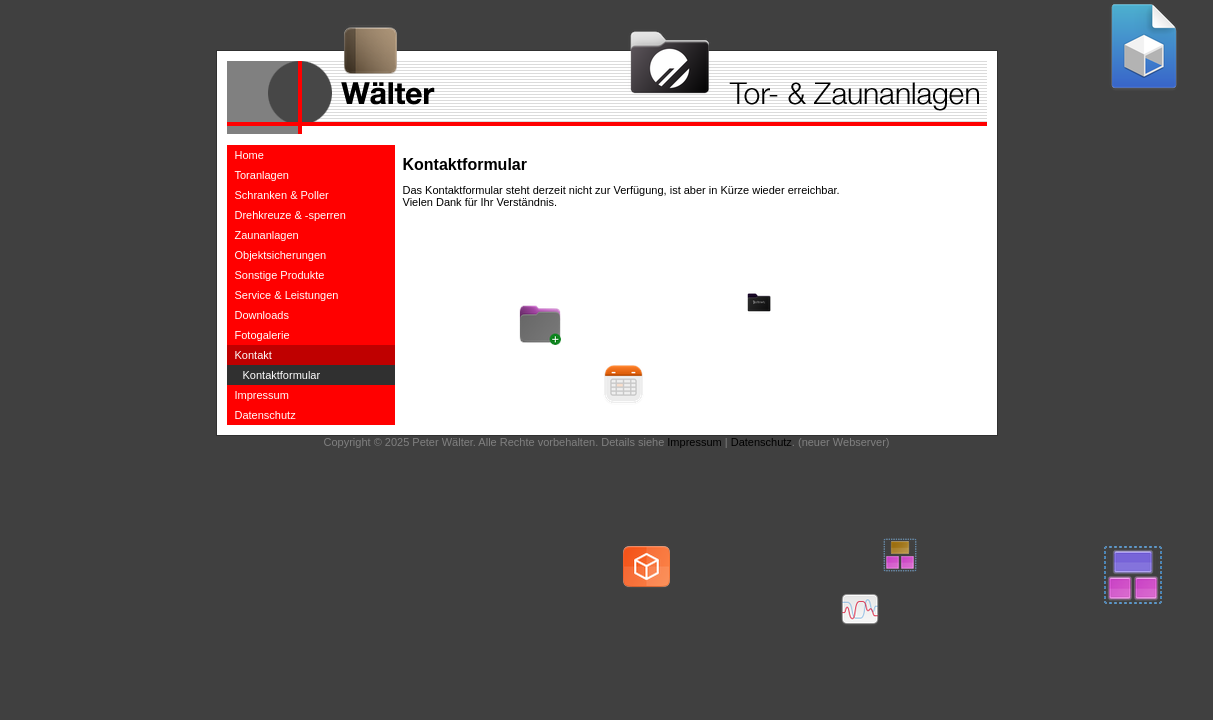 This screenshot has height=720, width=1213. What do you see at coordinates (646, 565) in the screenshot?
I see `open a 3D model file in STL format` at bounding box center [646, 565].